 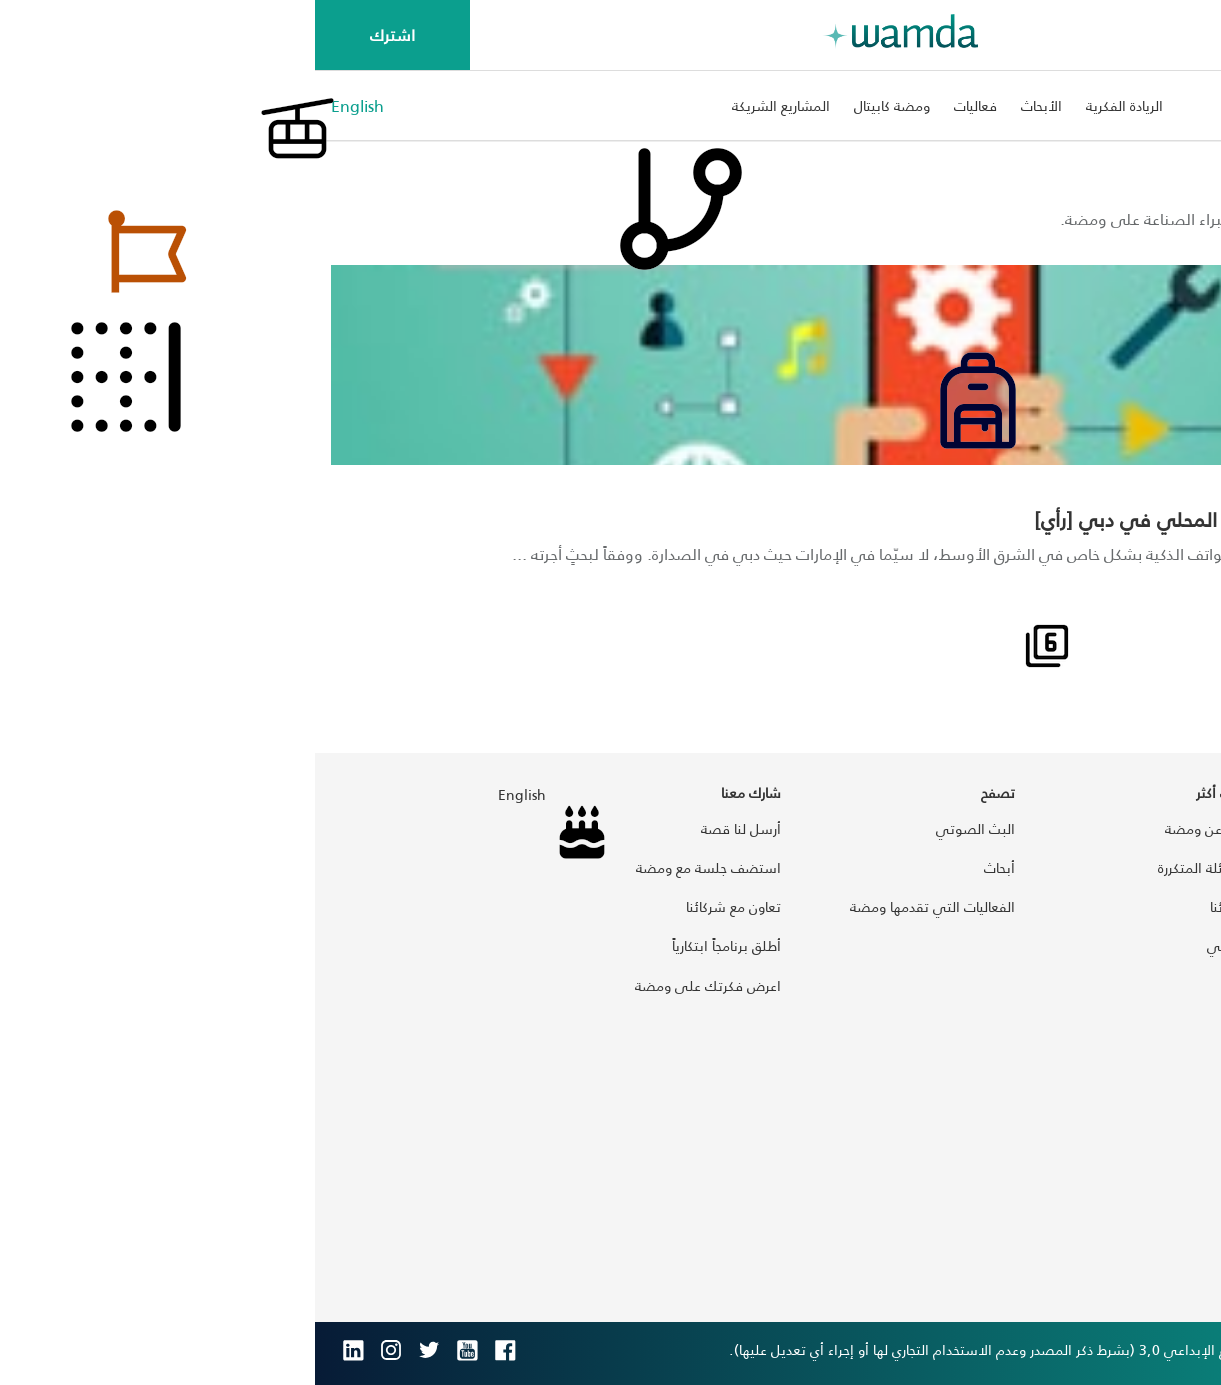 I want to click on view birthday or celebration reminders, so click(x=582, y=833).